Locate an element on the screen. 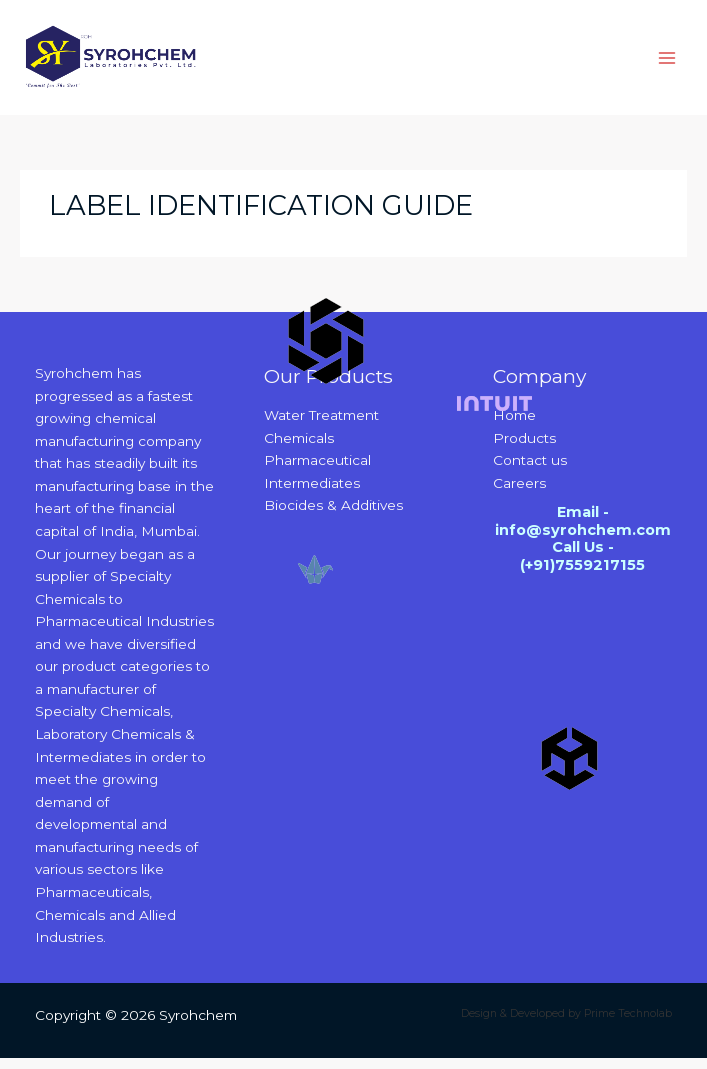 Image resolution: width=707 pixels, height=1069 pixels. intuit company logo is located at coordinates (494, 403).